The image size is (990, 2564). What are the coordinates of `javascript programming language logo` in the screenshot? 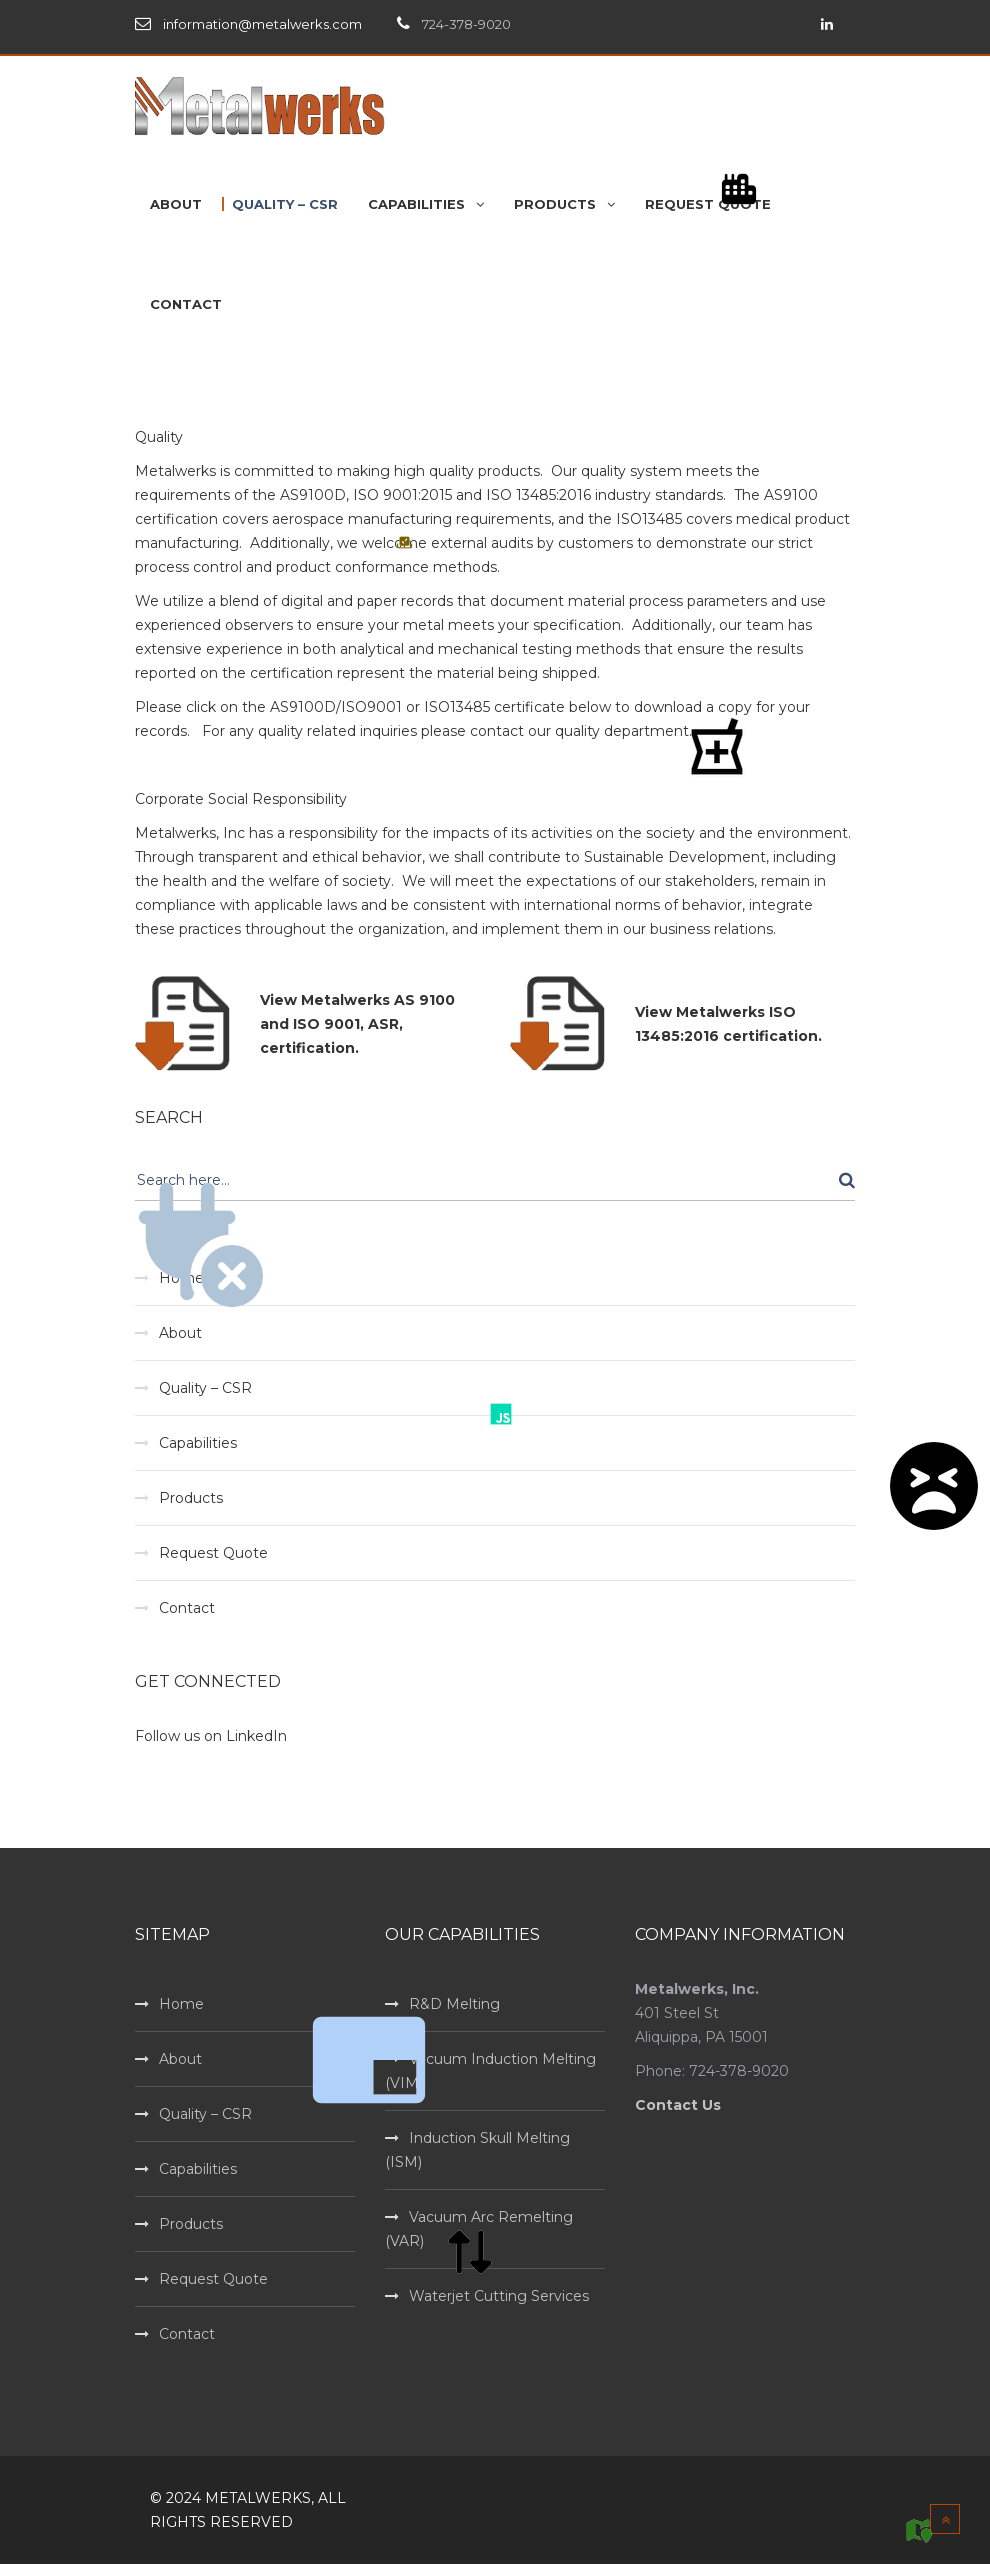 It's located at (501, 1414).